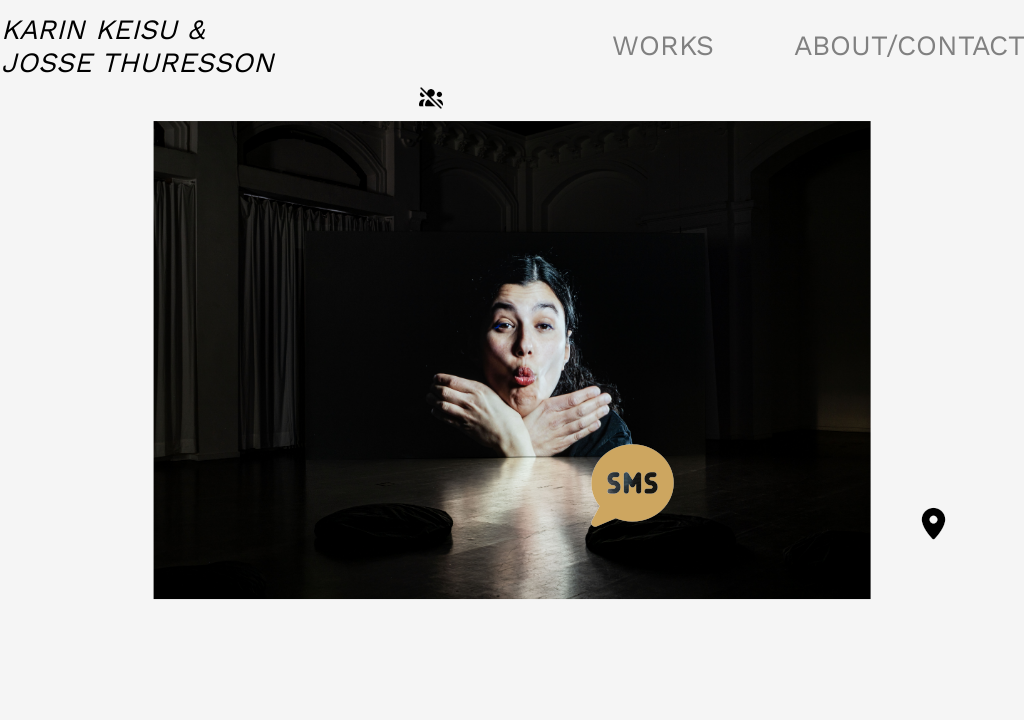 The height and width of the screenshot is (720, 1024). I want to click on disable group or team features, so click(431, 98).